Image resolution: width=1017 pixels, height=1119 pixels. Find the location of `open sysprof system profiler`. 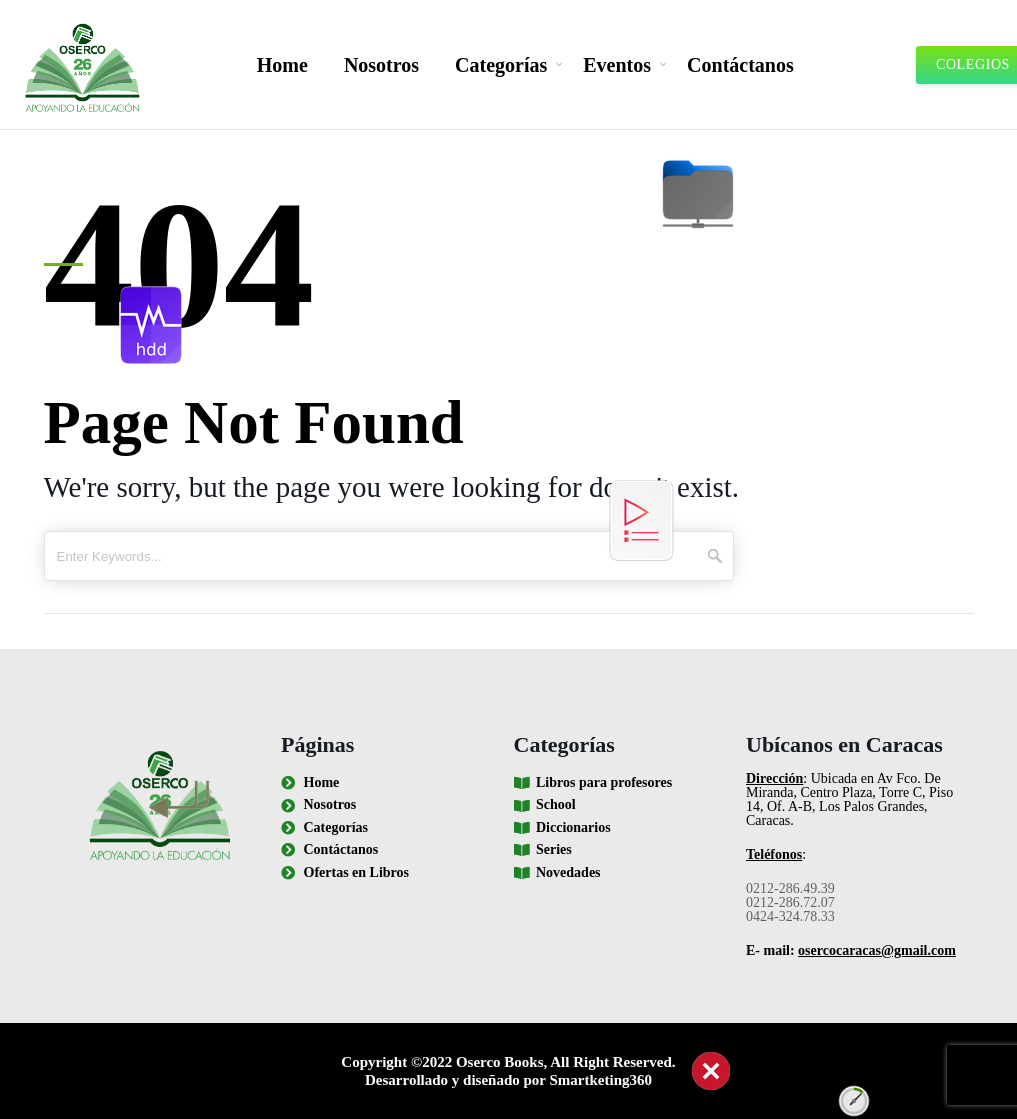

open sysprof system profiler is located at coordinates (854, 1101).